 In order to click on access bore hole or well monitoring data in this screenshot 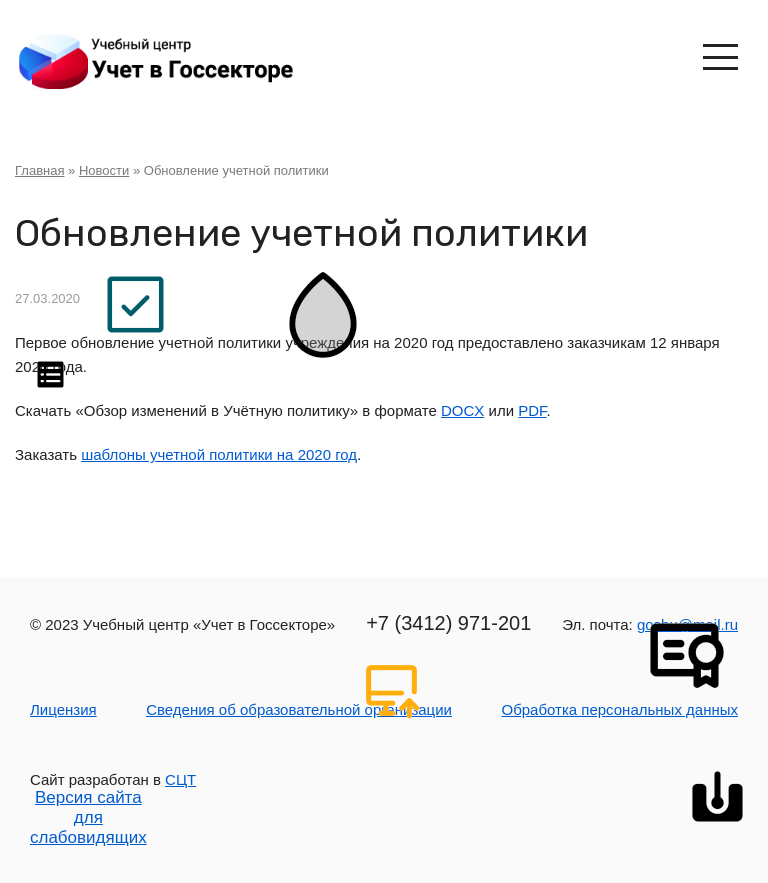, I will do `click(717, 796)`.